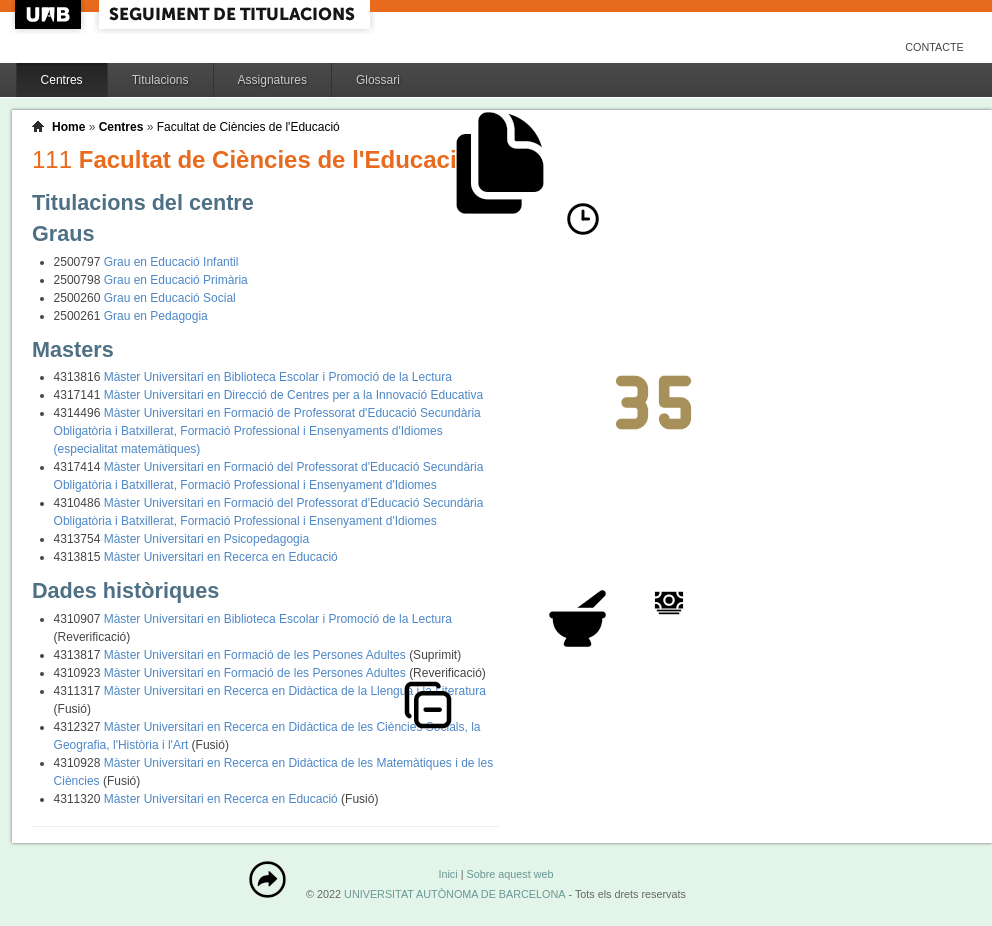 The width and height of the screenshot is (992, 926). I want to click on access pharmacy or medication features, so click(577, 618).